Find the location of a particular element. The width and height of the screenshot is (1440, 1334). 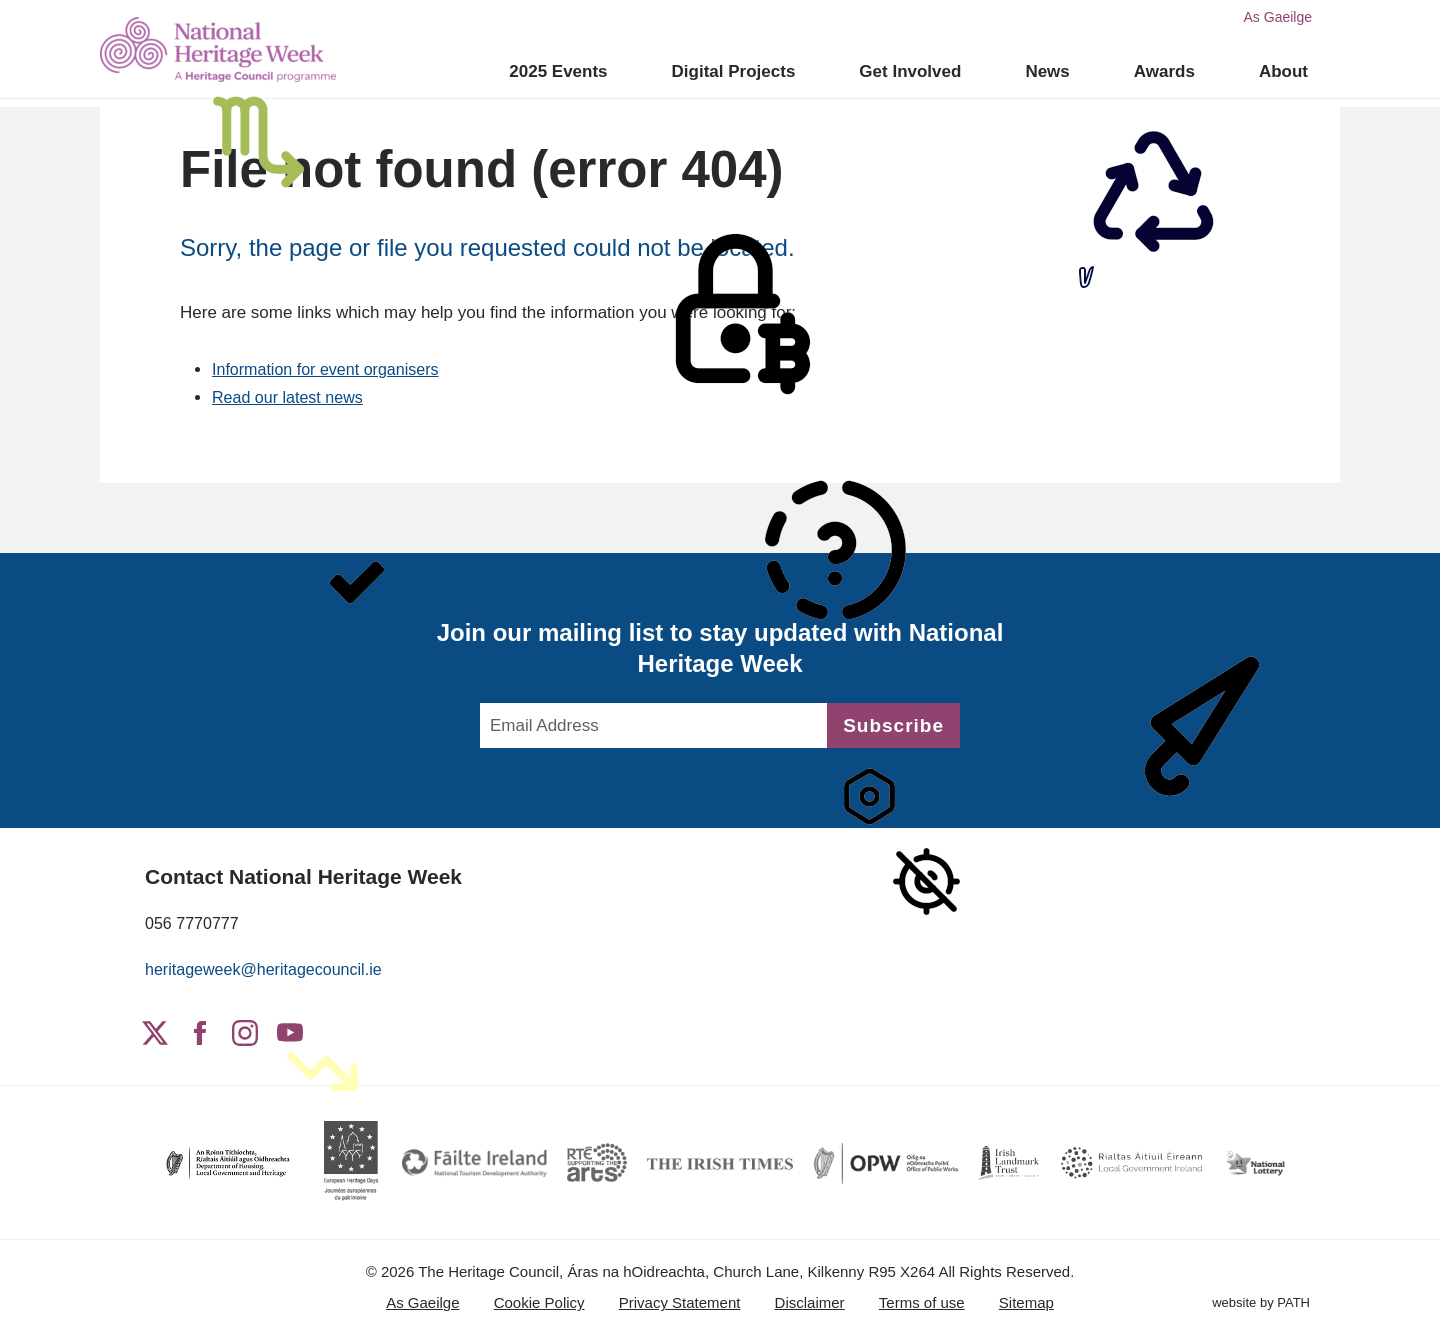

secure bitcoin wallet or storage is located at coordinates (735, 308).